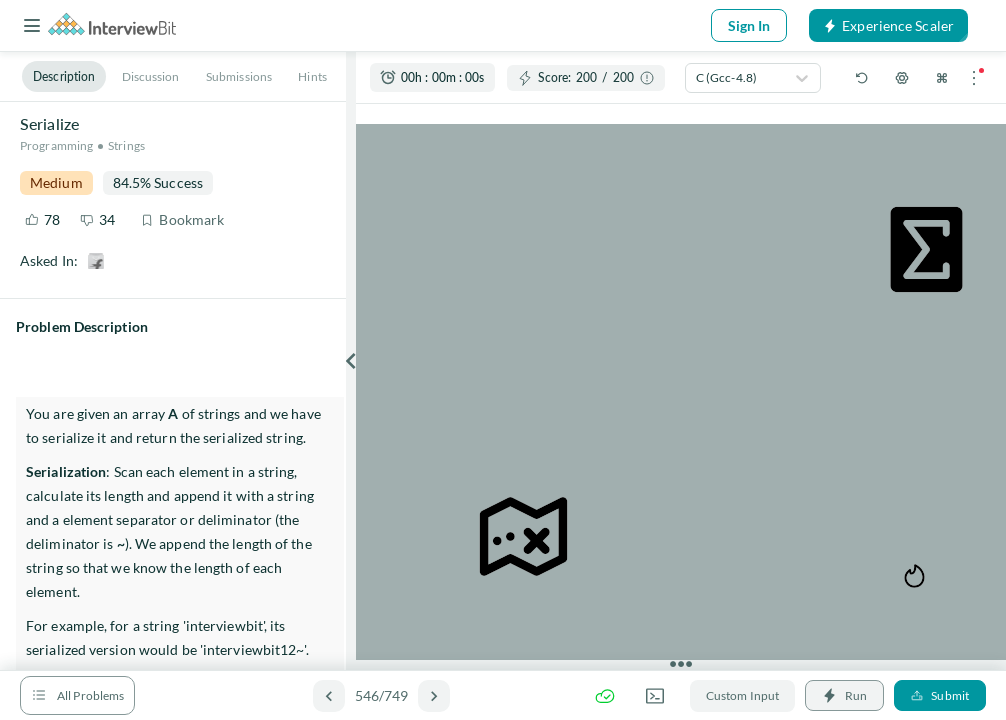  I want to click on view route directions on map, so click(523, 536).